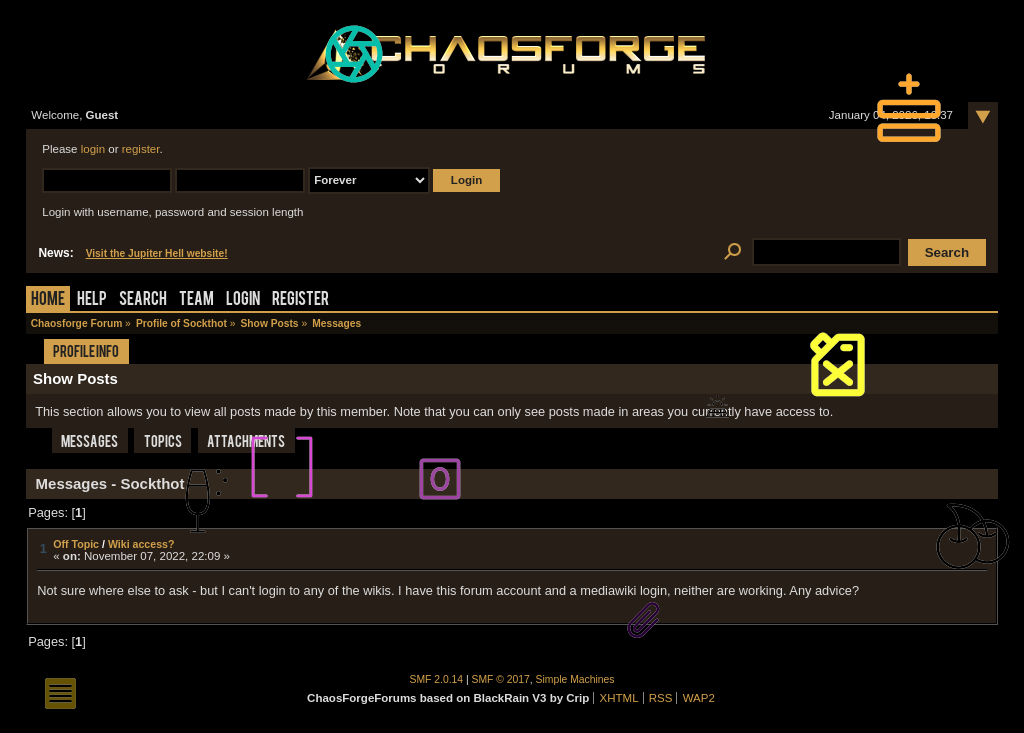 This screenshot has width=1024, height=733. Describe the element at coordinates (282, 467) in the screenshot. I see `insert code or text block` at that location.